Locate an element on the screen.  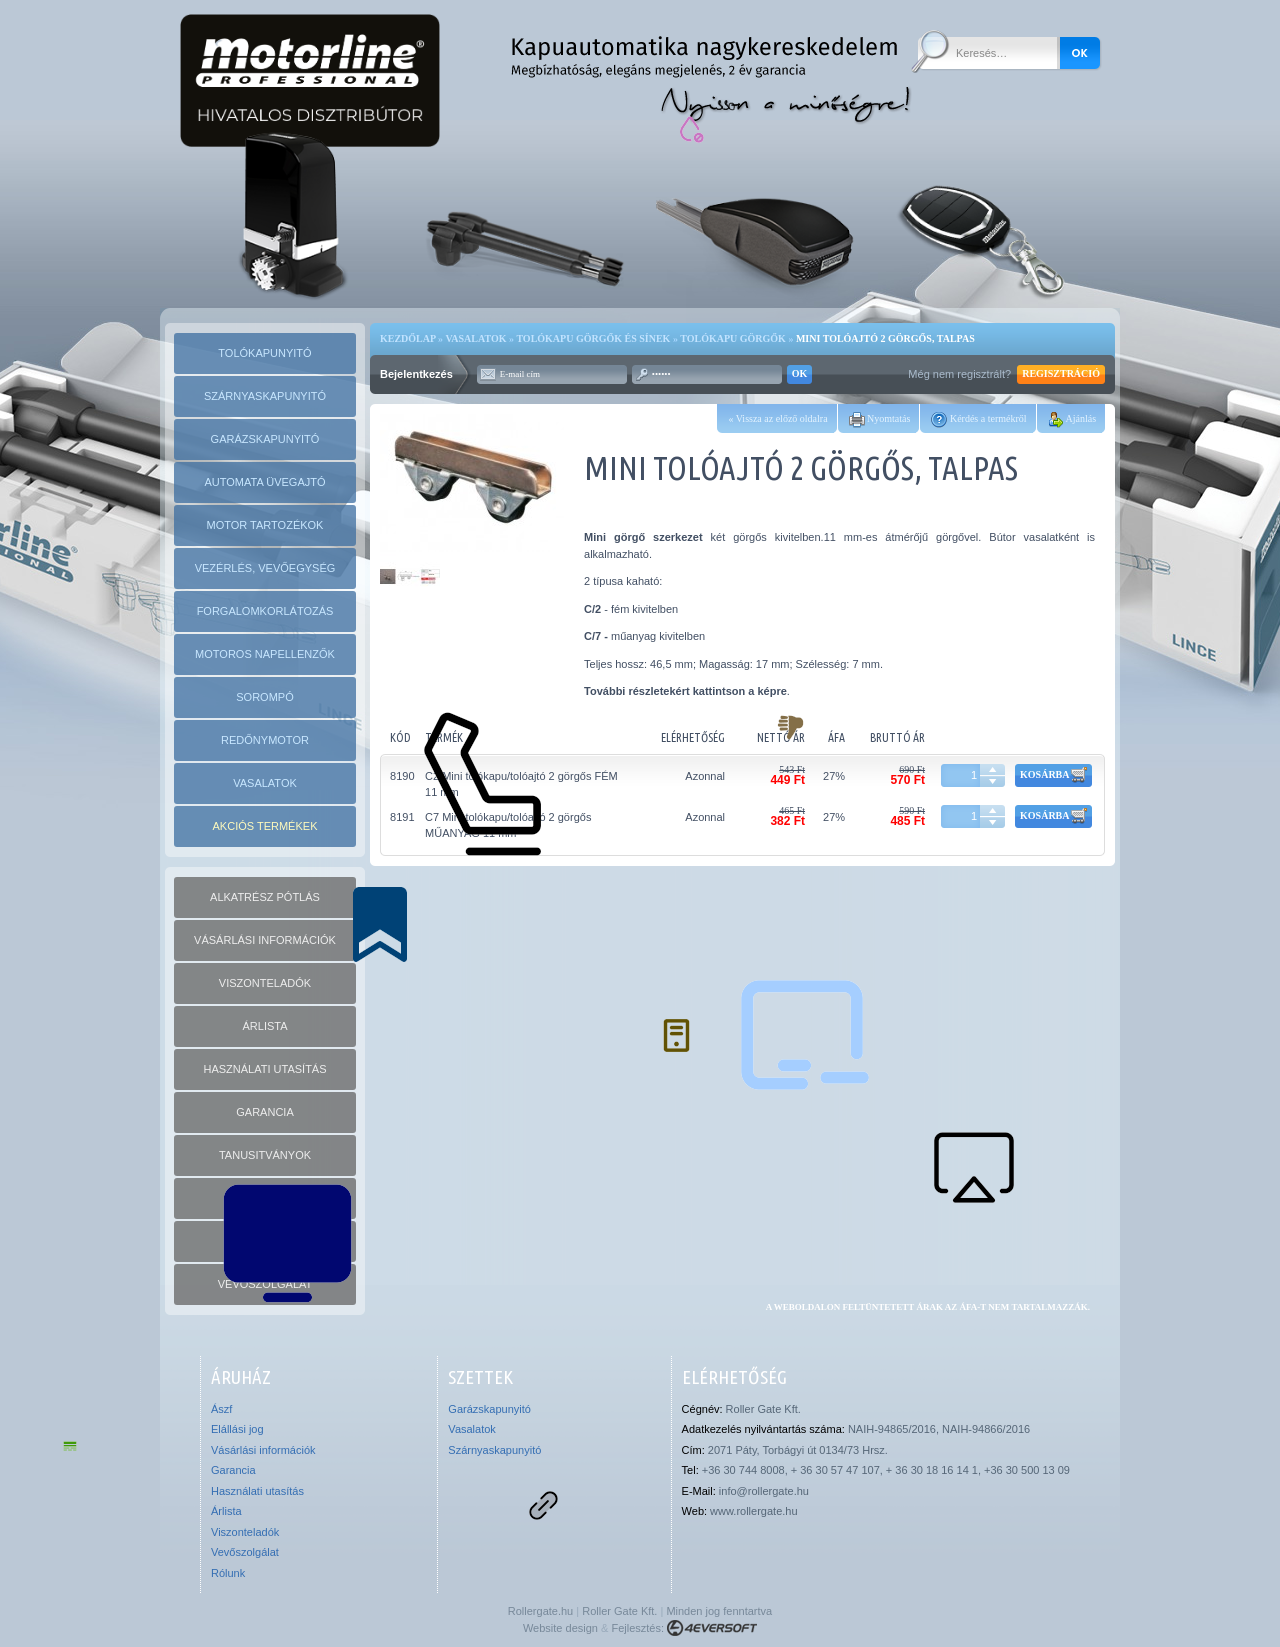
dislike or downvote content is located at coordinates (790, 727).